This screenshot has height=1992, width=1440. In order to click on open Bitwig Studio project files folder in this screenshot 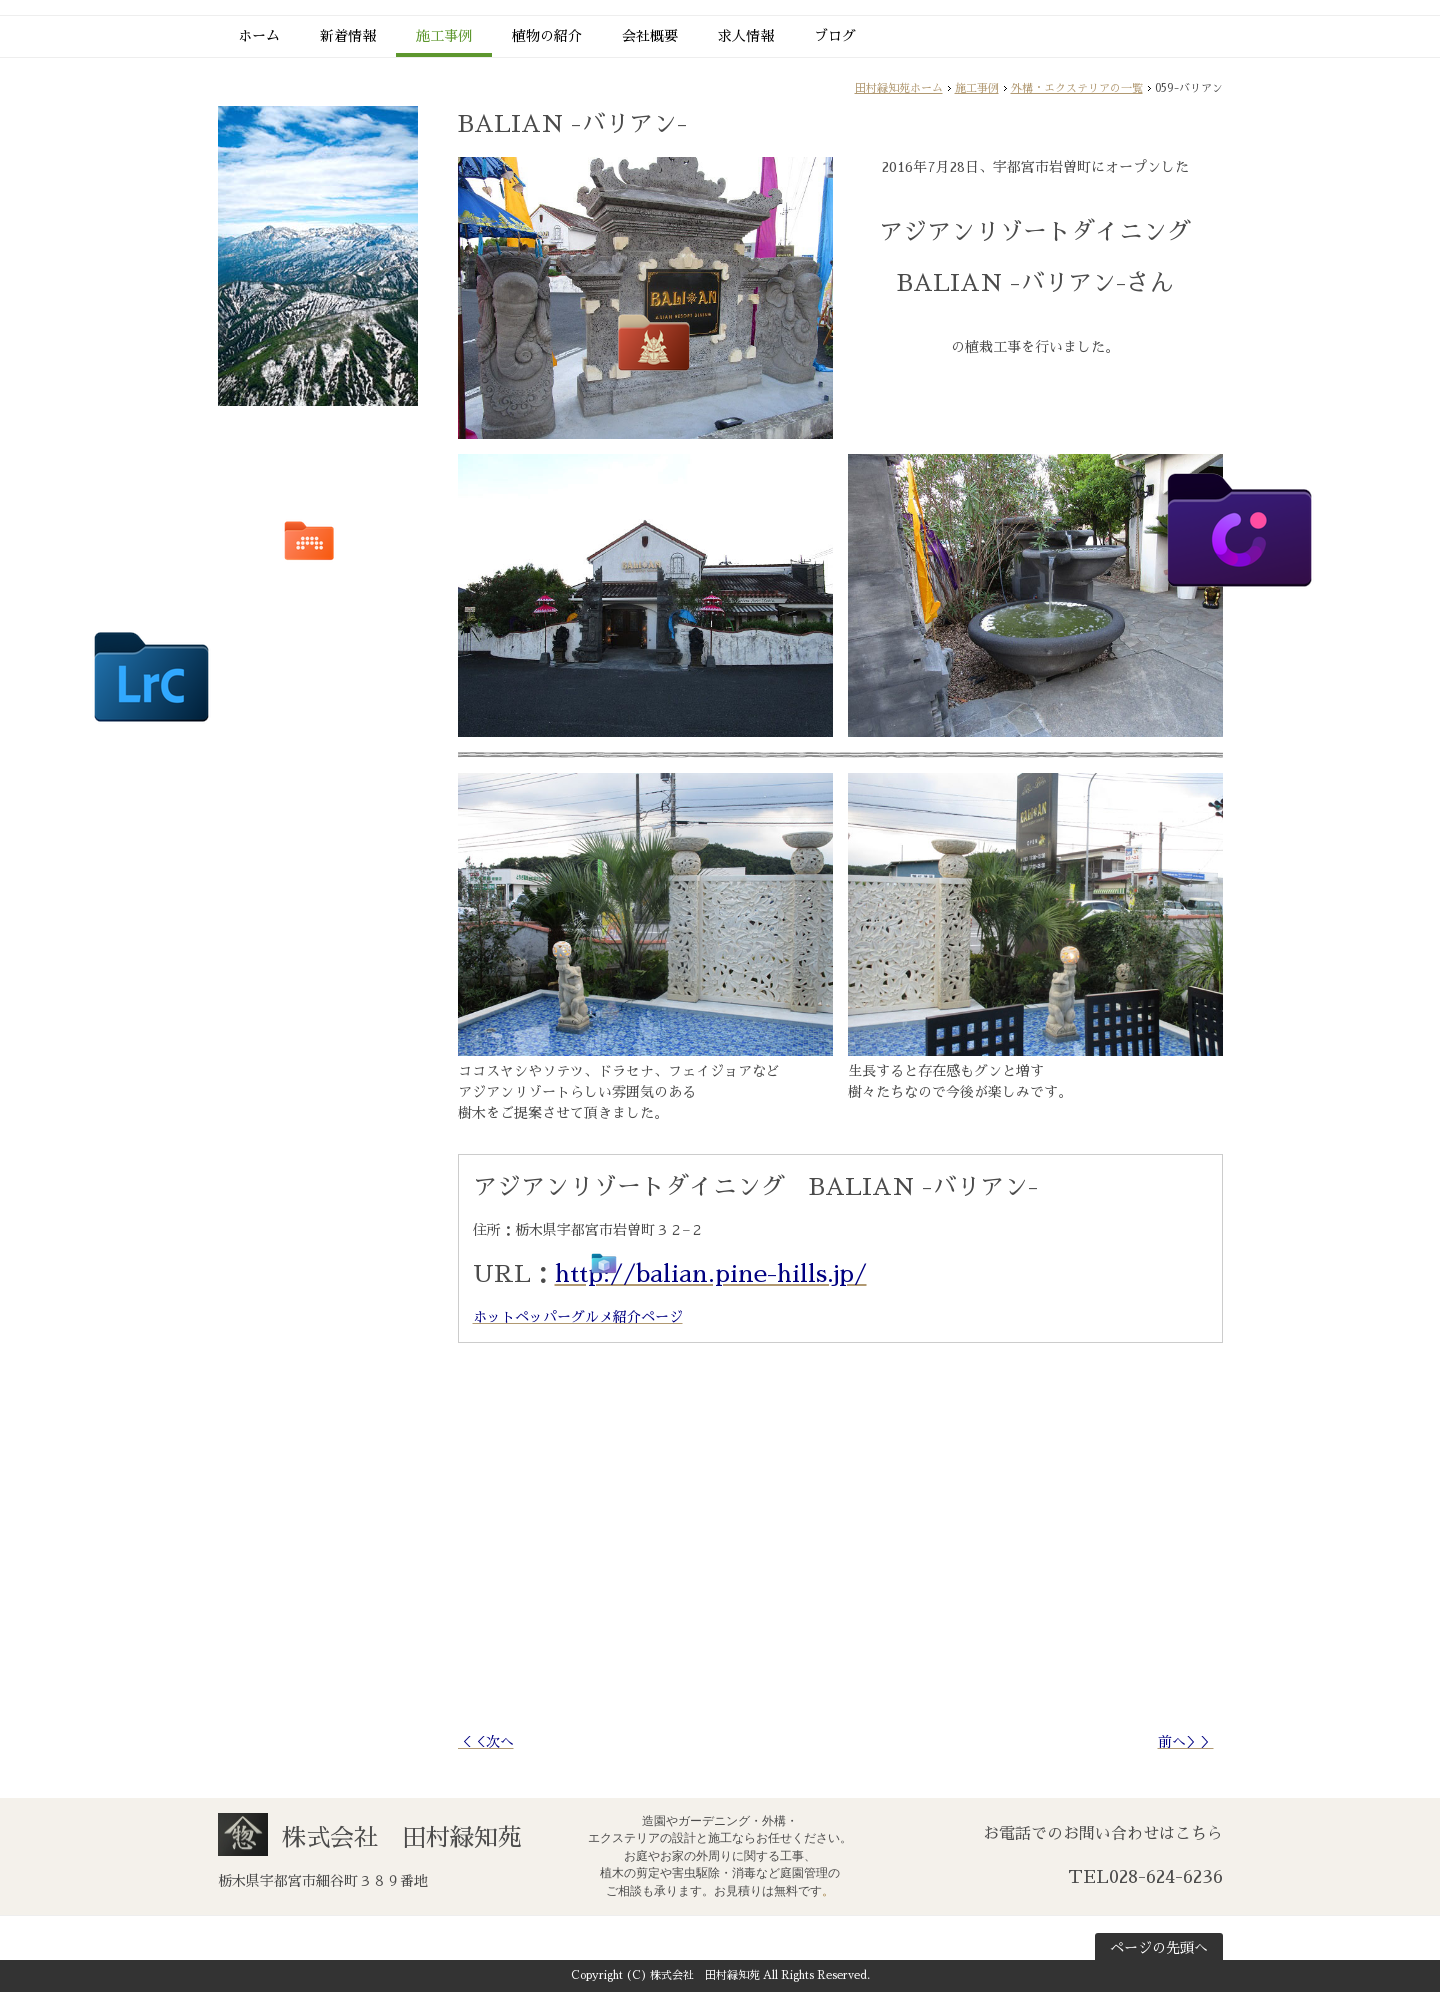, I will do `click(309, 542)`.